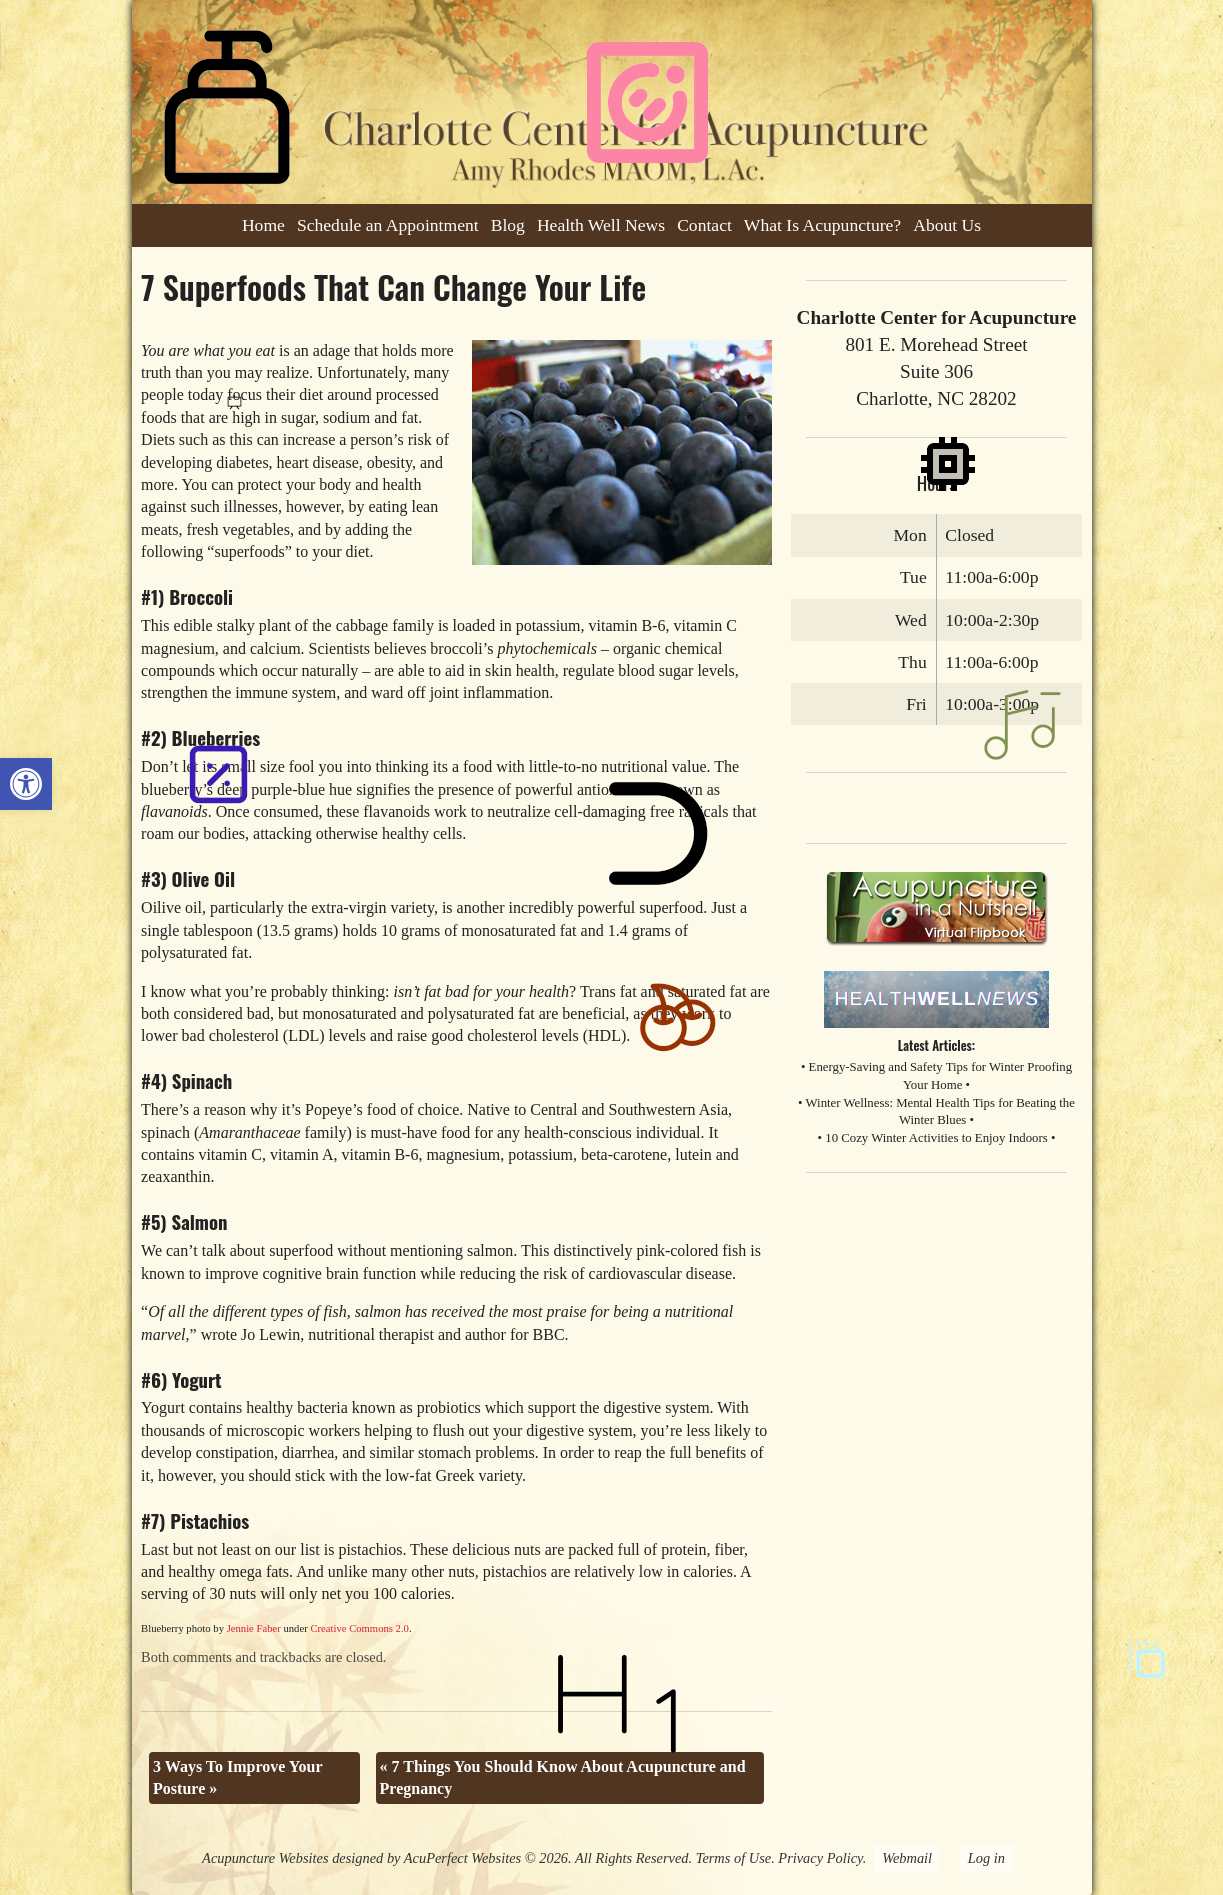  I want to click on indicates a proper superset relationship in mathematical notation, so click(651, 833).